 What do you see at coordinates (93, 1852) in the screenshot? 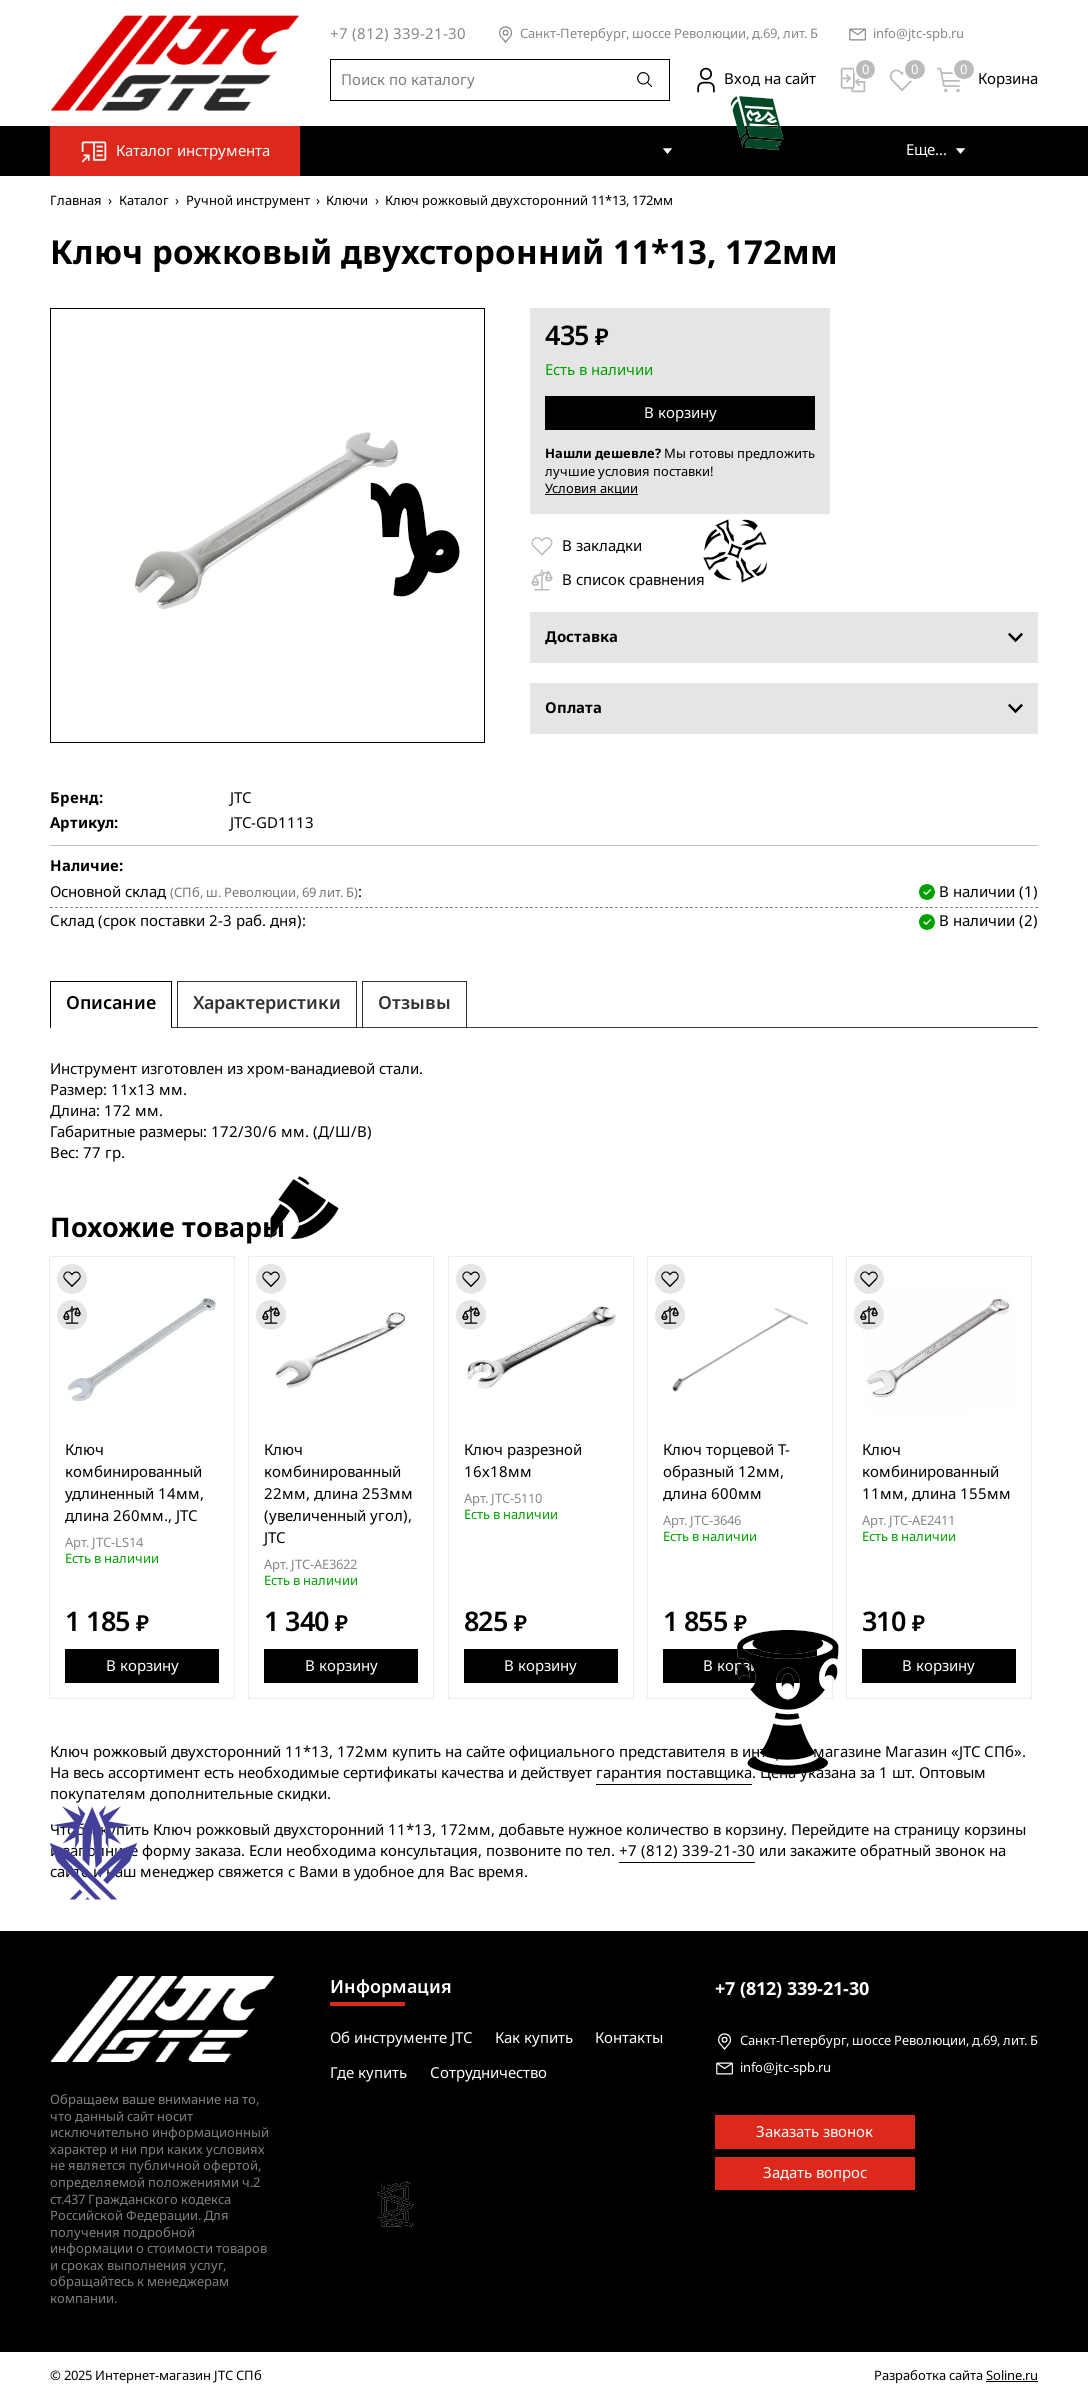
I see `activate team unity or group attack ability` at bounding box center [93, 1852].